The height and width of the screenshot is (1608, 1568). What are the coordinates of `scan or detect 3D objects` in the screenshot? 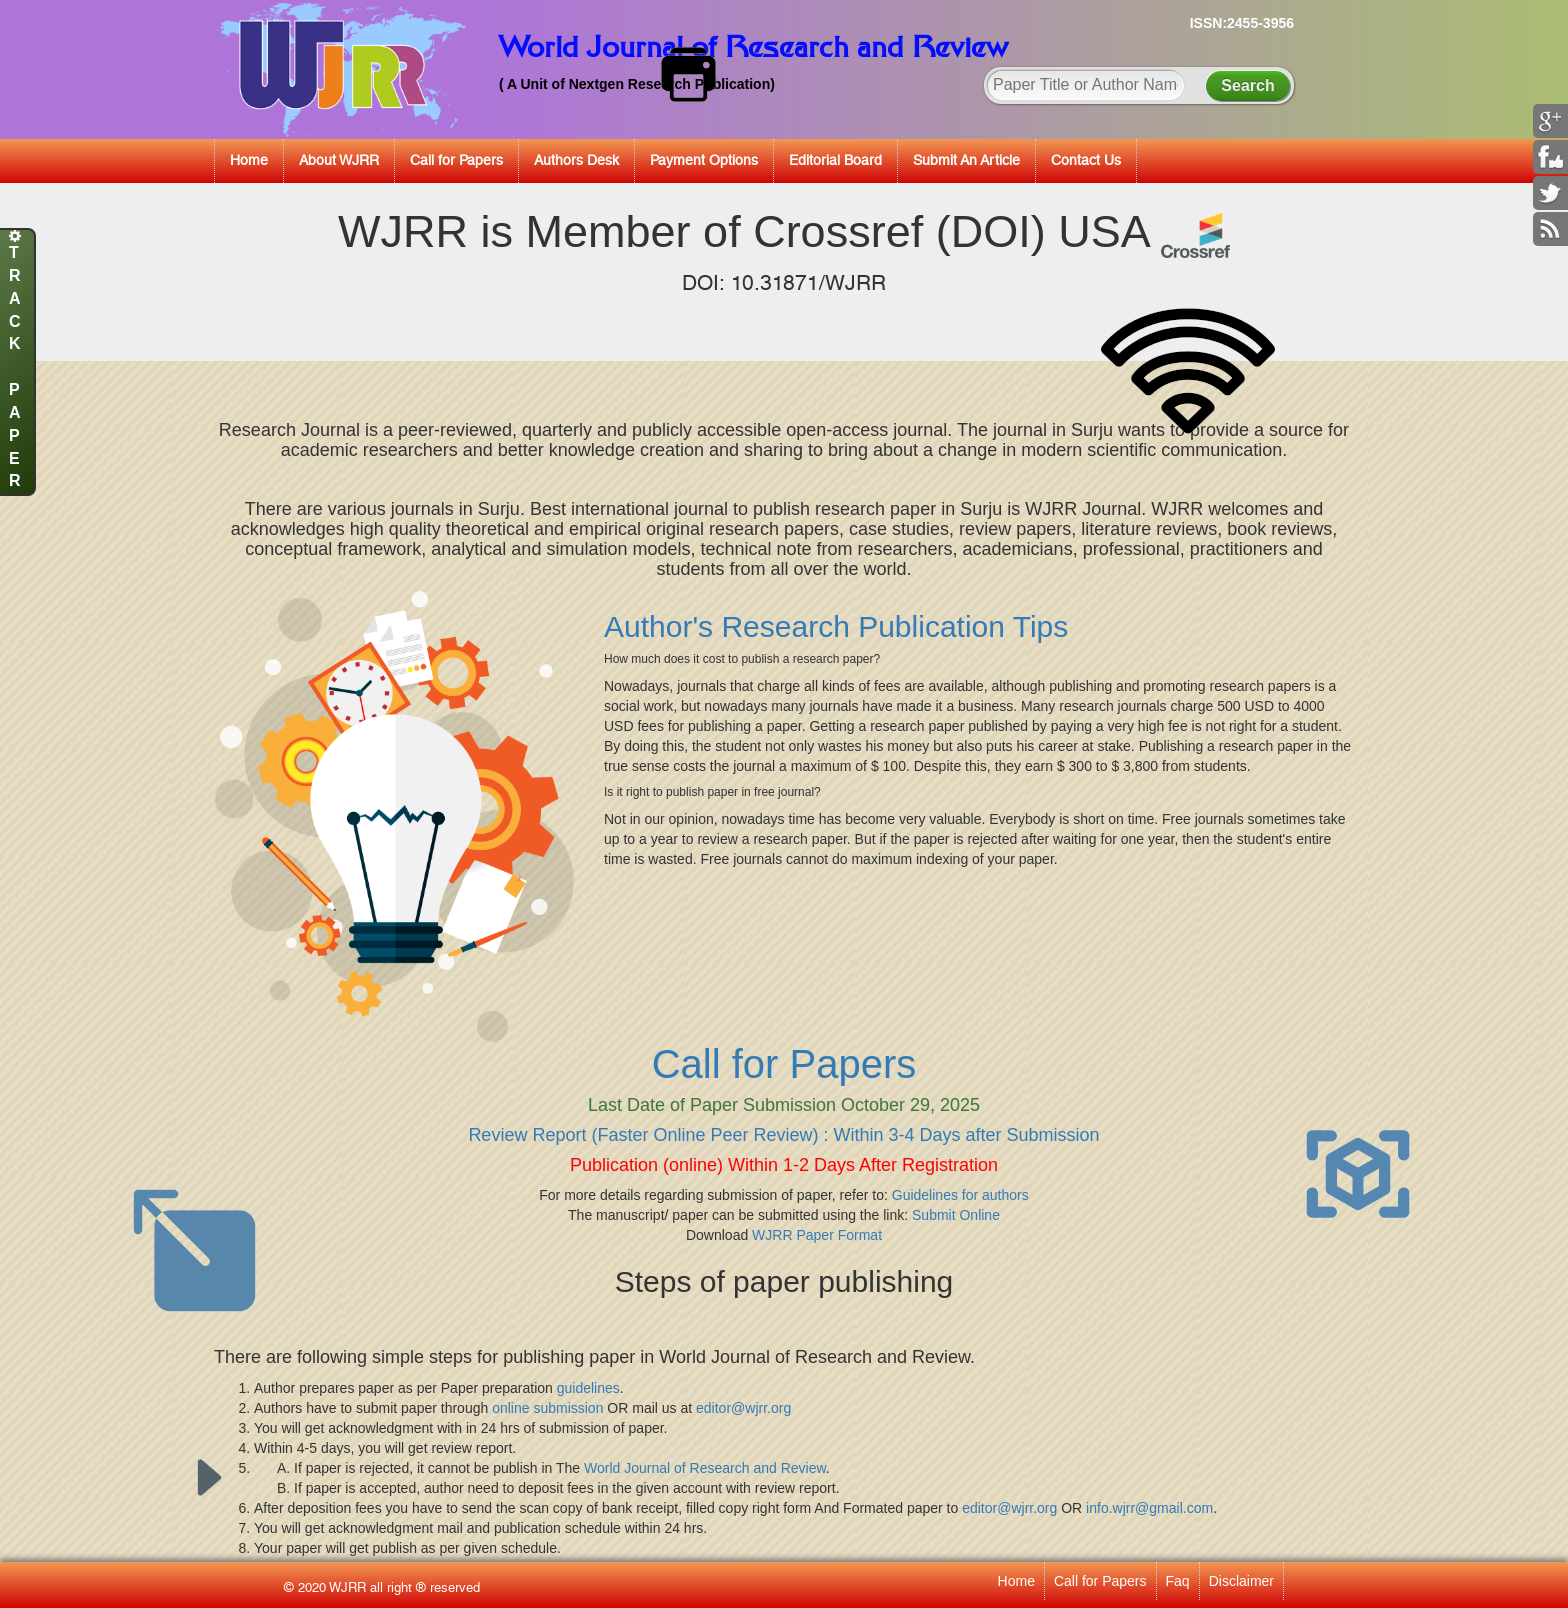 It's located at (1358, 1174).